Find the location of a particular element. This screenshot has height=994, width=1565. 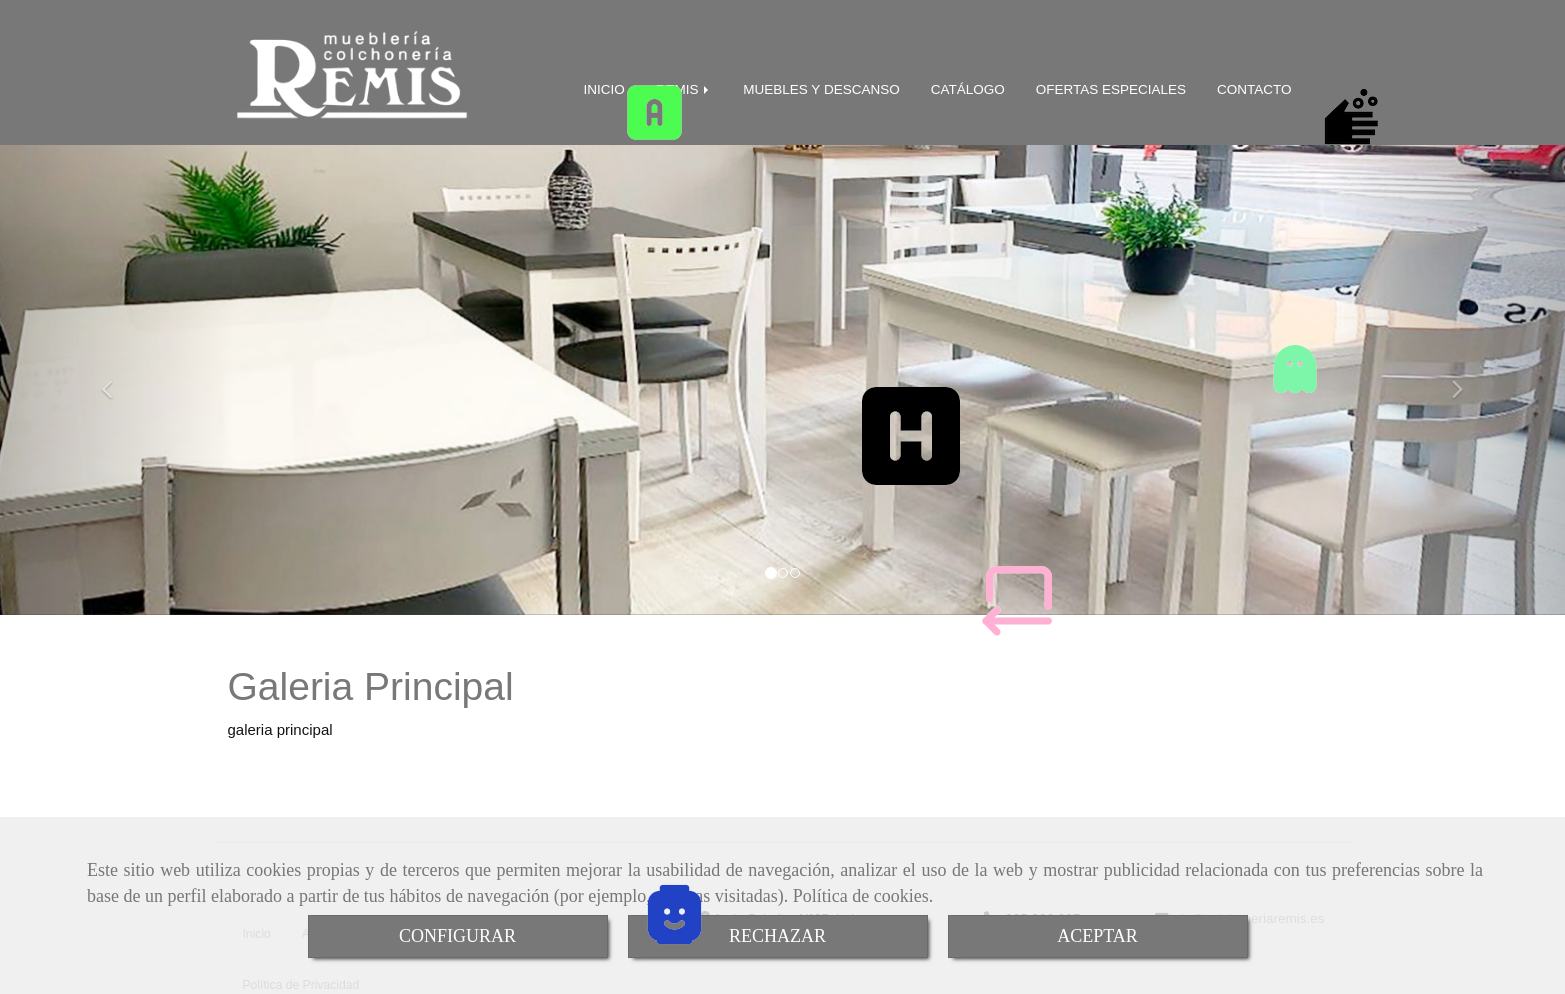

select text formatting option A is located at coordinates (654, 112).